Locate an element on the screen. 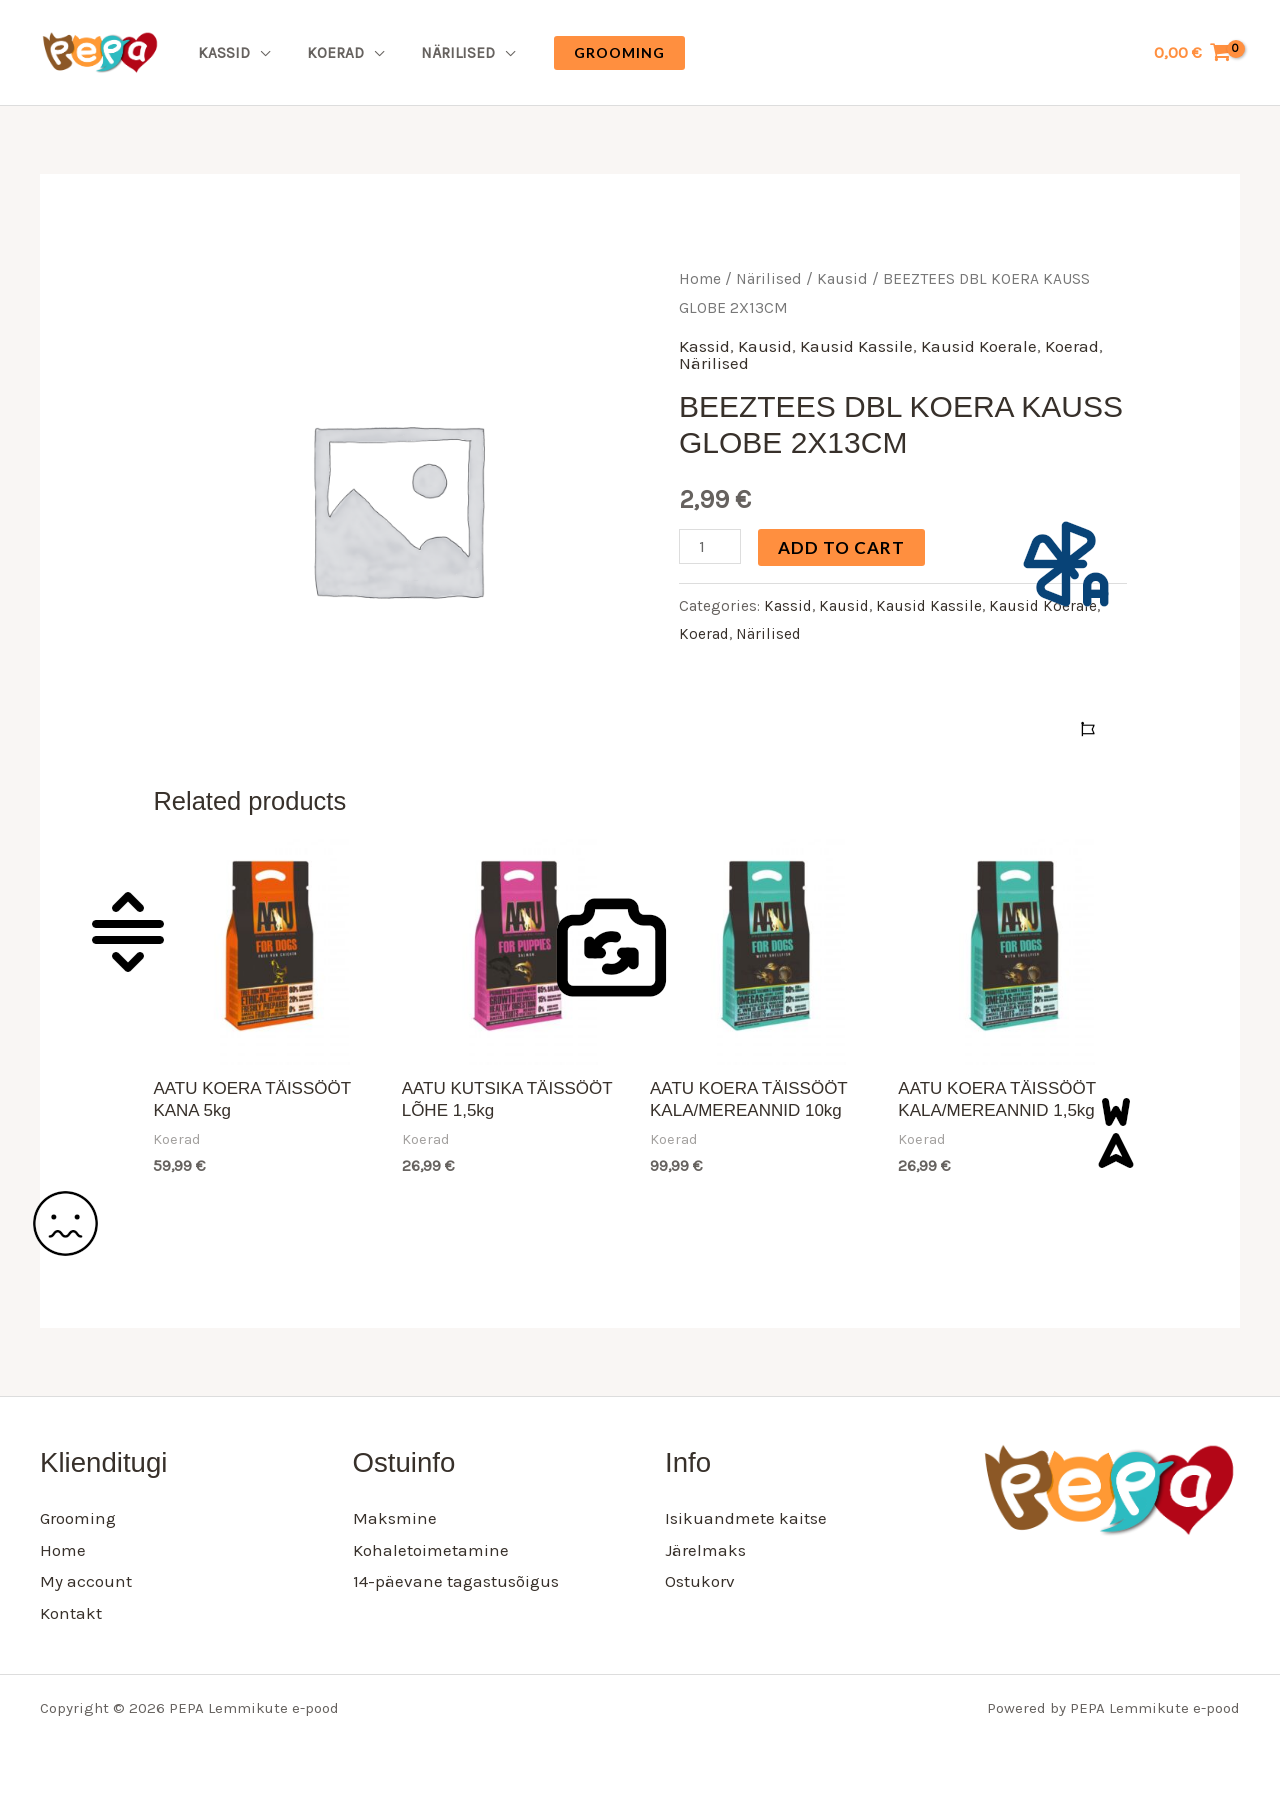  indicates an error or something went wrong is located at coordinates (65, 1223).